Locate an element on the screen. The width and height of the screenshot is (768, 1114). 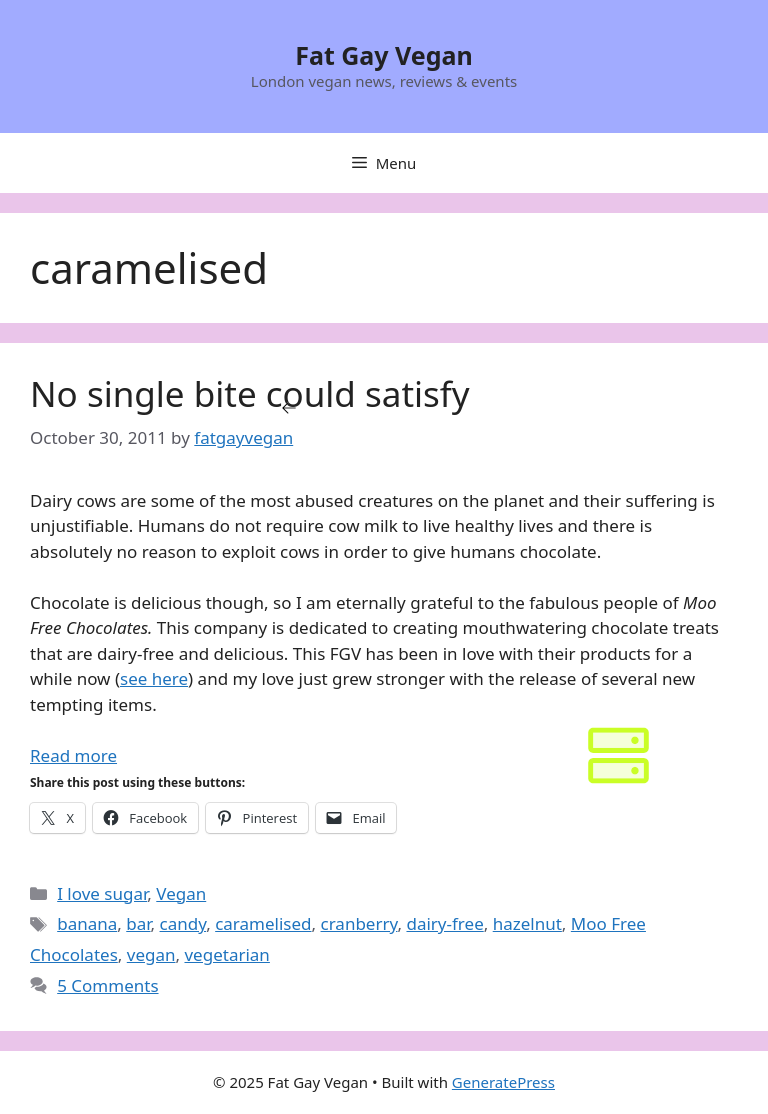
access storage or server settings is located at coordinates (618, 755).